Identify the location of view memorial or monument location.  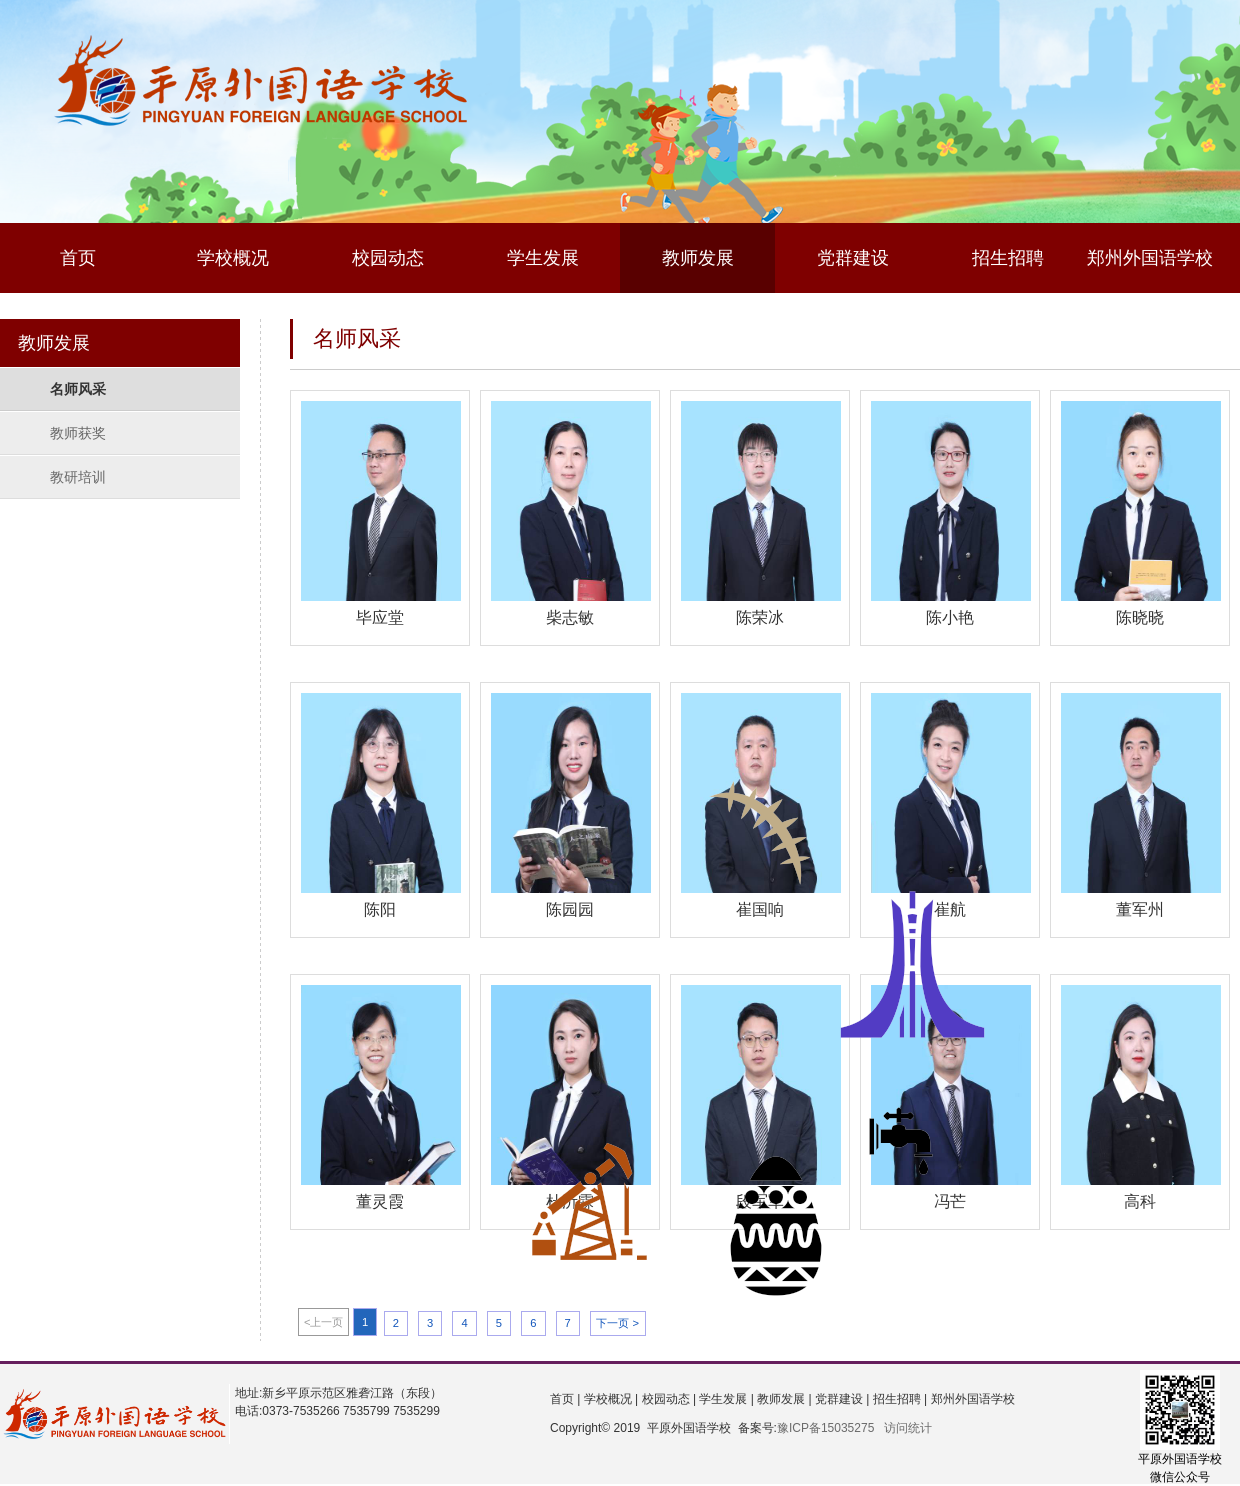
(912, 964).